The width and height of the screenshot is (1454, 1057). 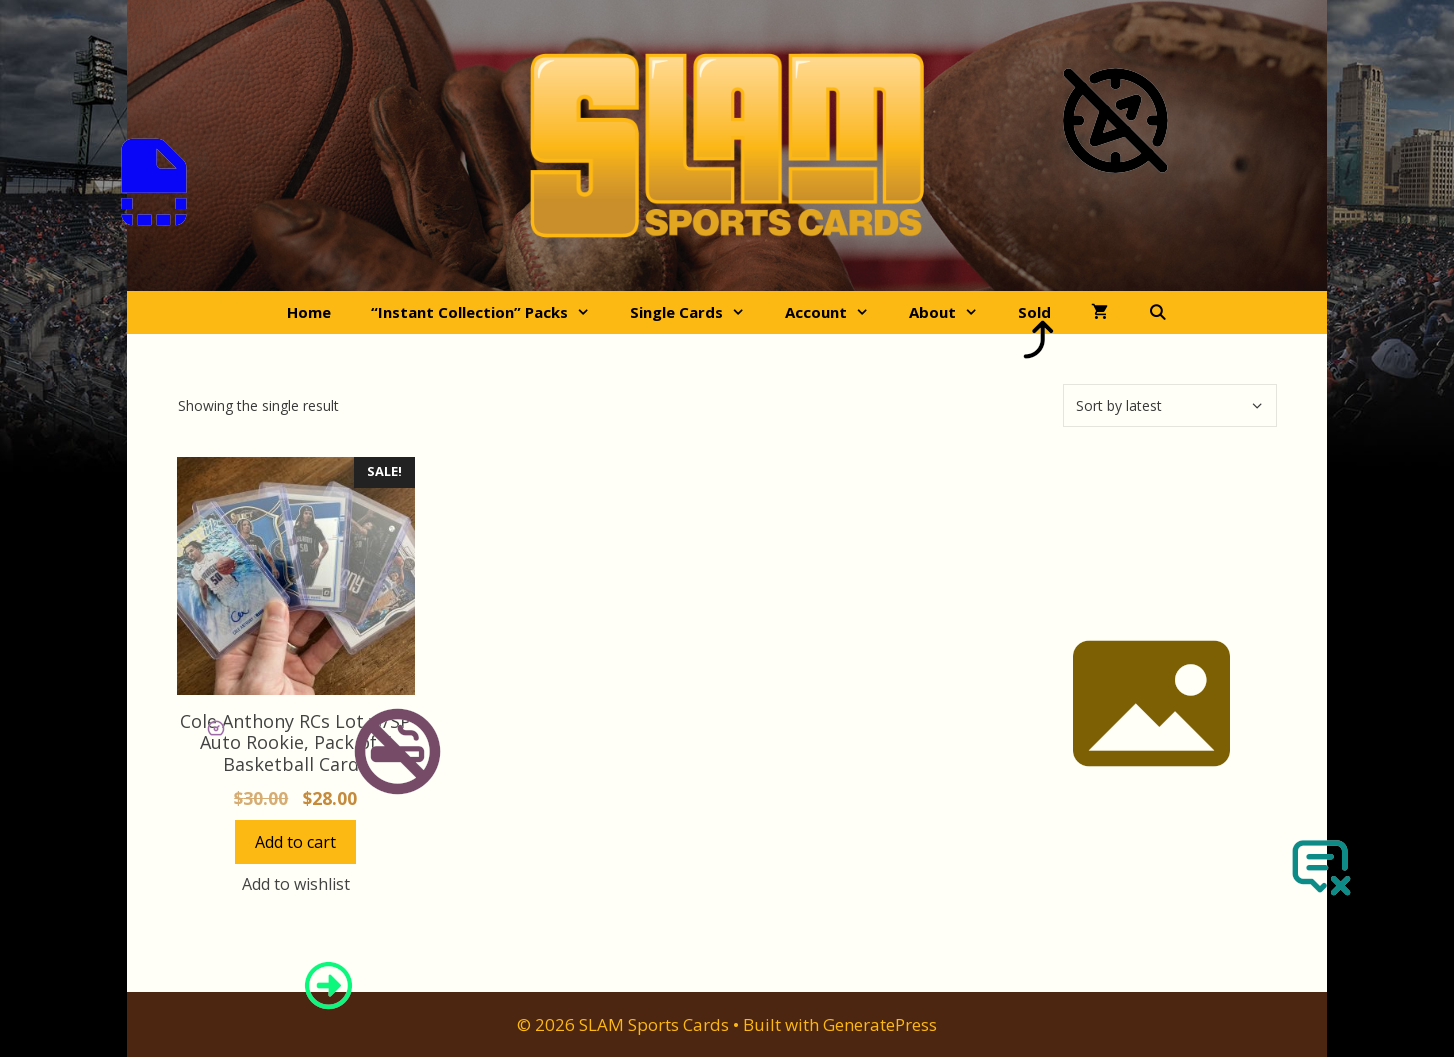 I want to click on go to next item or step, so click(x=328, y=985).